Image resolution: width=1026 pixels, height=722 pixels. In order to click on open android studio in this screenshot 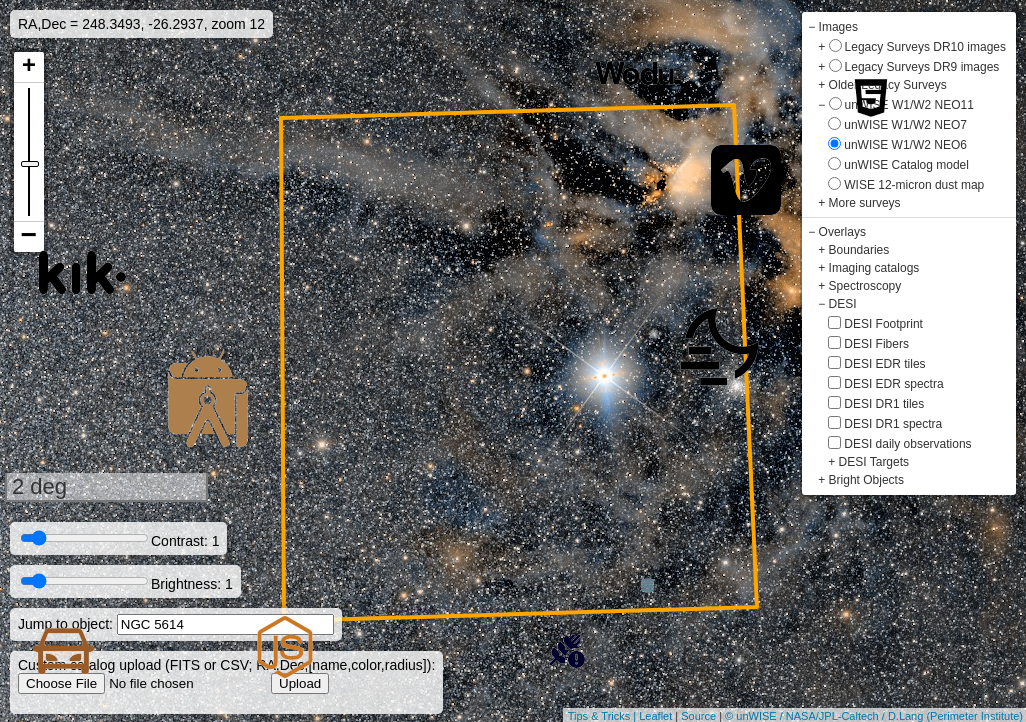, I will do `click(208, 399)`.